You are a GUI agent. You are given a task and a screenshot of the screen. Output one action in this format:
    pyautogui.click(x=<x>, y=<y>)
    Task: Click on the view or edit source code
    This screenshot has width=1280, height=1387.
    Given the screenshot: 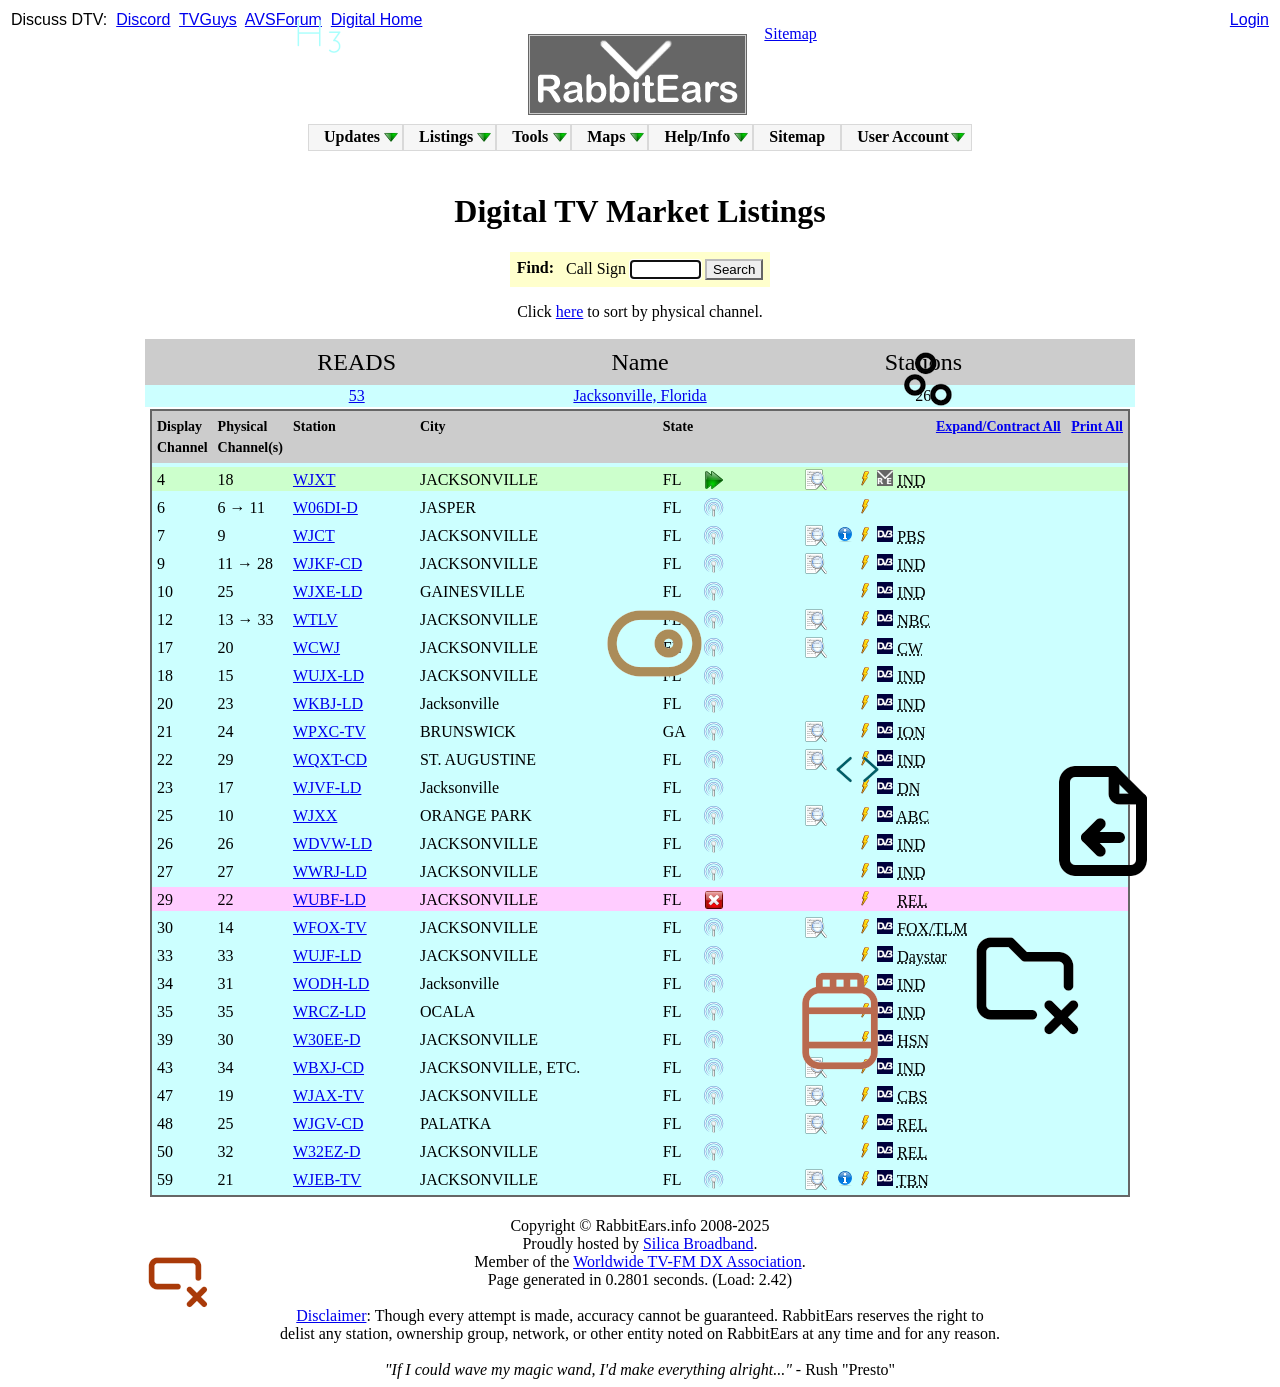 What is the action you would take?
    pyautogui.click(x=857, y=769)
    